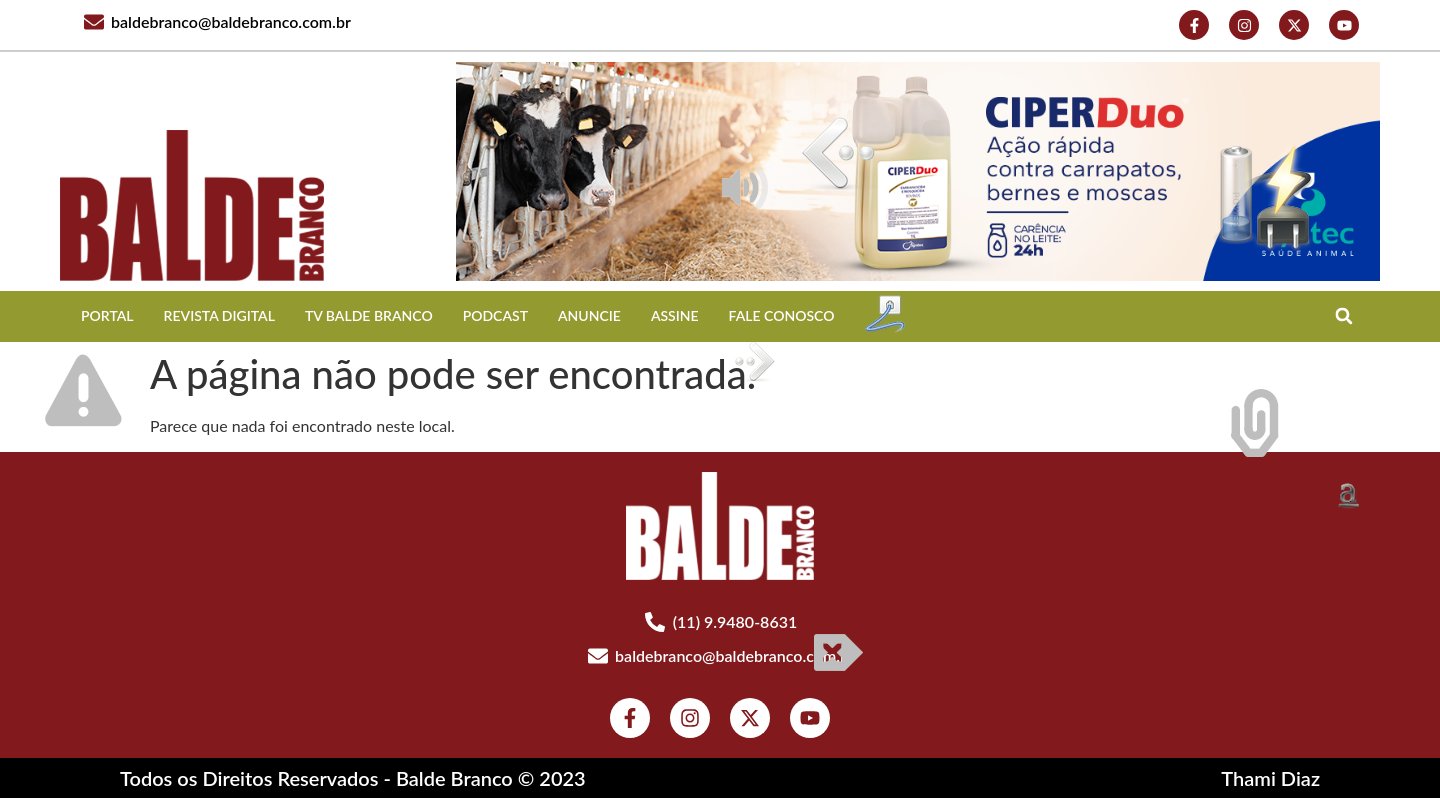 This screenshot has height=798, width=1440. What do you see at coordinates (1348, 495) in the screenshot?
I see `apply underline formatting to selected text` at bounding box center [1348, 495].